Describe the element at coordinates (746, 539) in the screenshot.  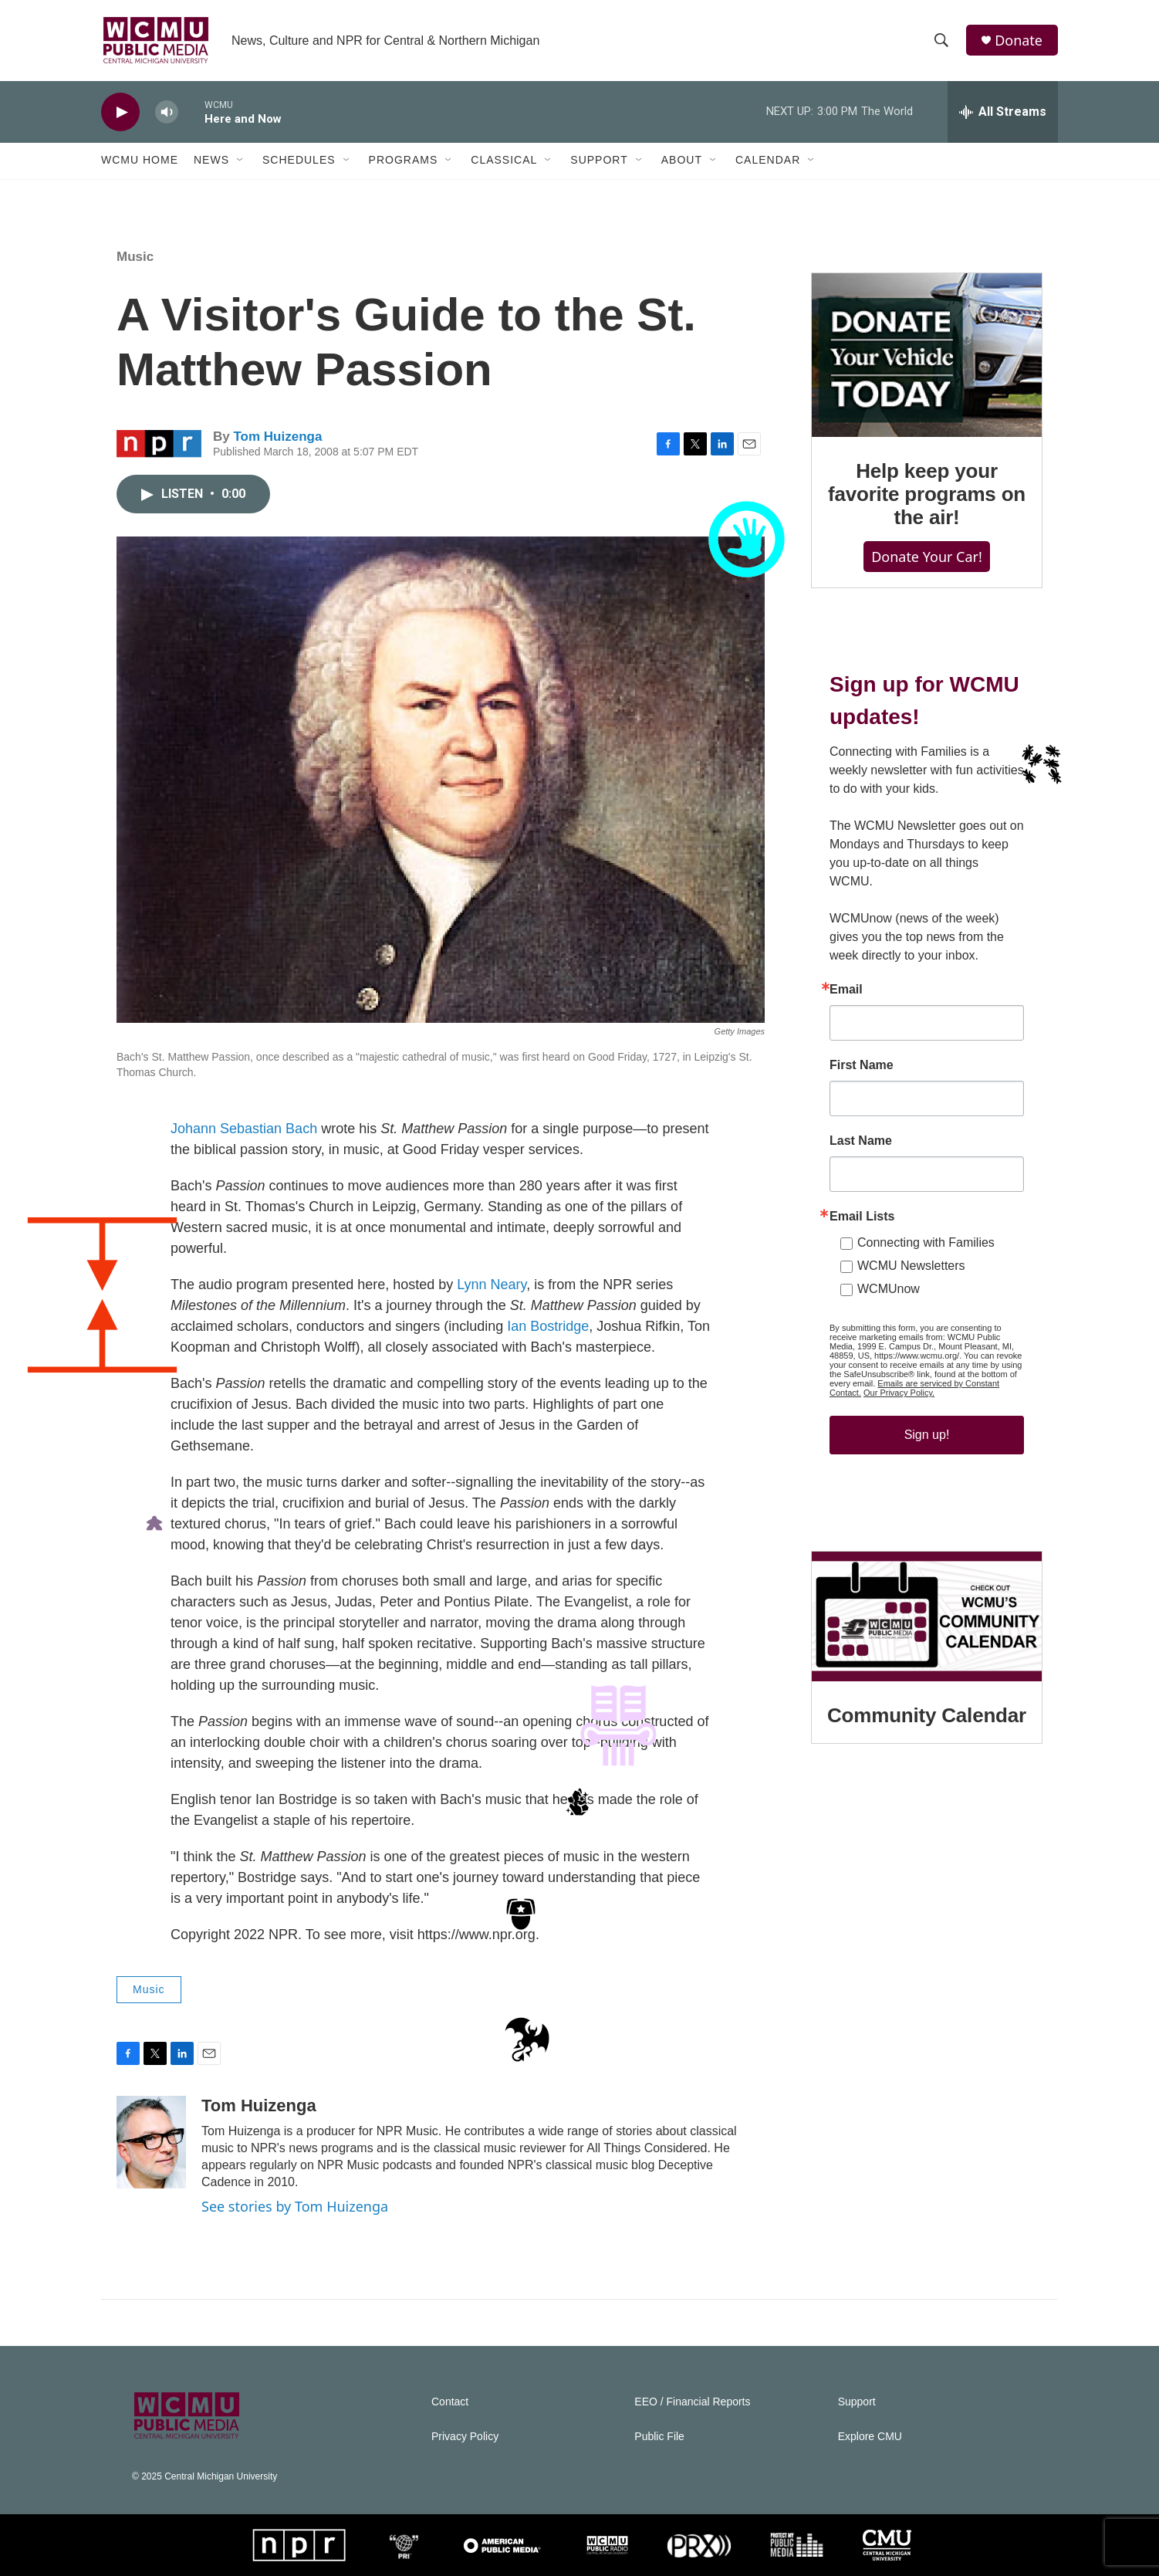
I see `indicates an interactive or usable item` at that location.